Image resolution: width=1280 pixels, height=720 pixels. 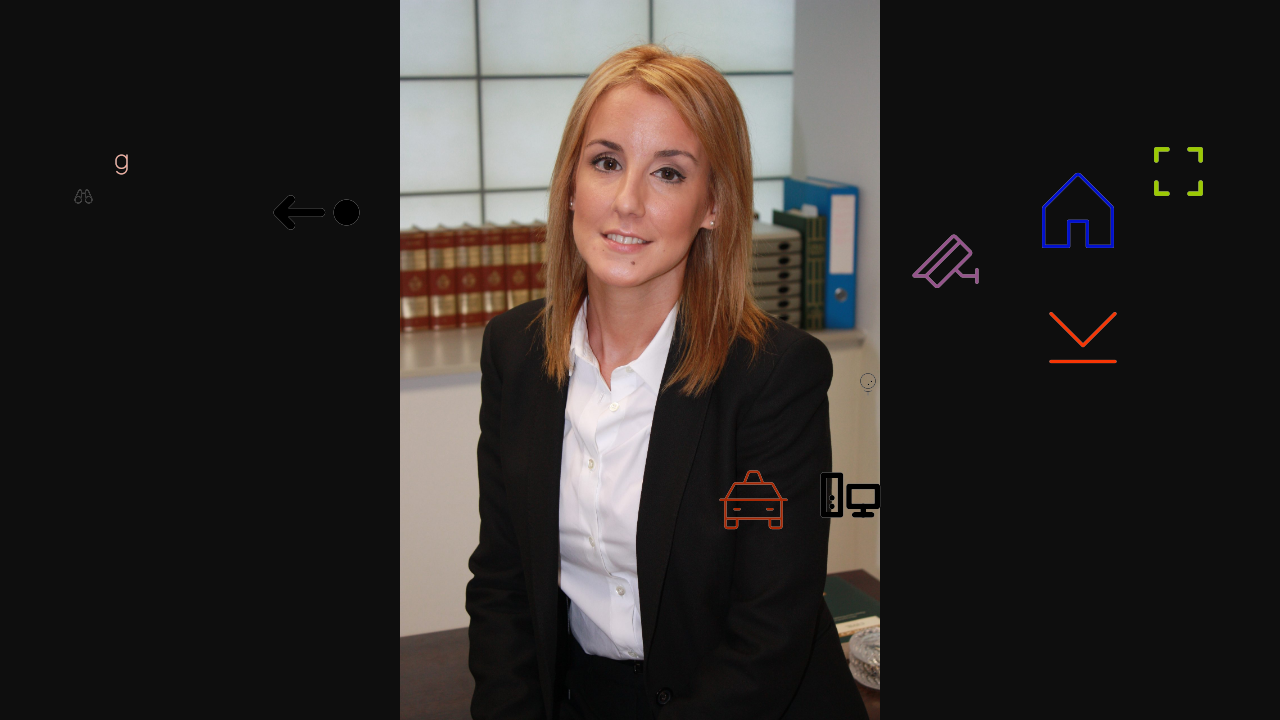 I want to click on expand to fullscreen mode, so click(x=1178, y=171).